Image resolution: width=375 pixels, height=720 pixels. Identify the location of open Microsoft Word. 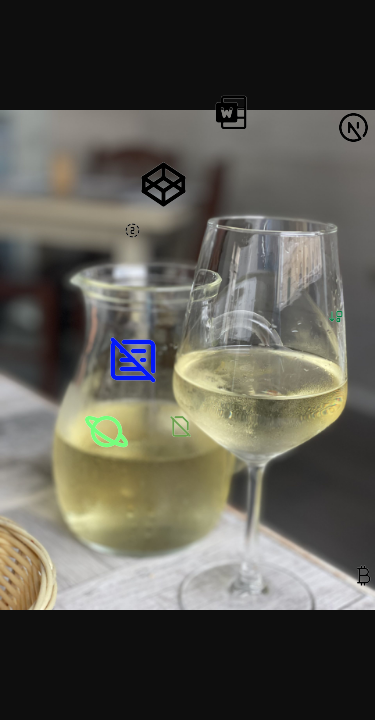
(232, 112).